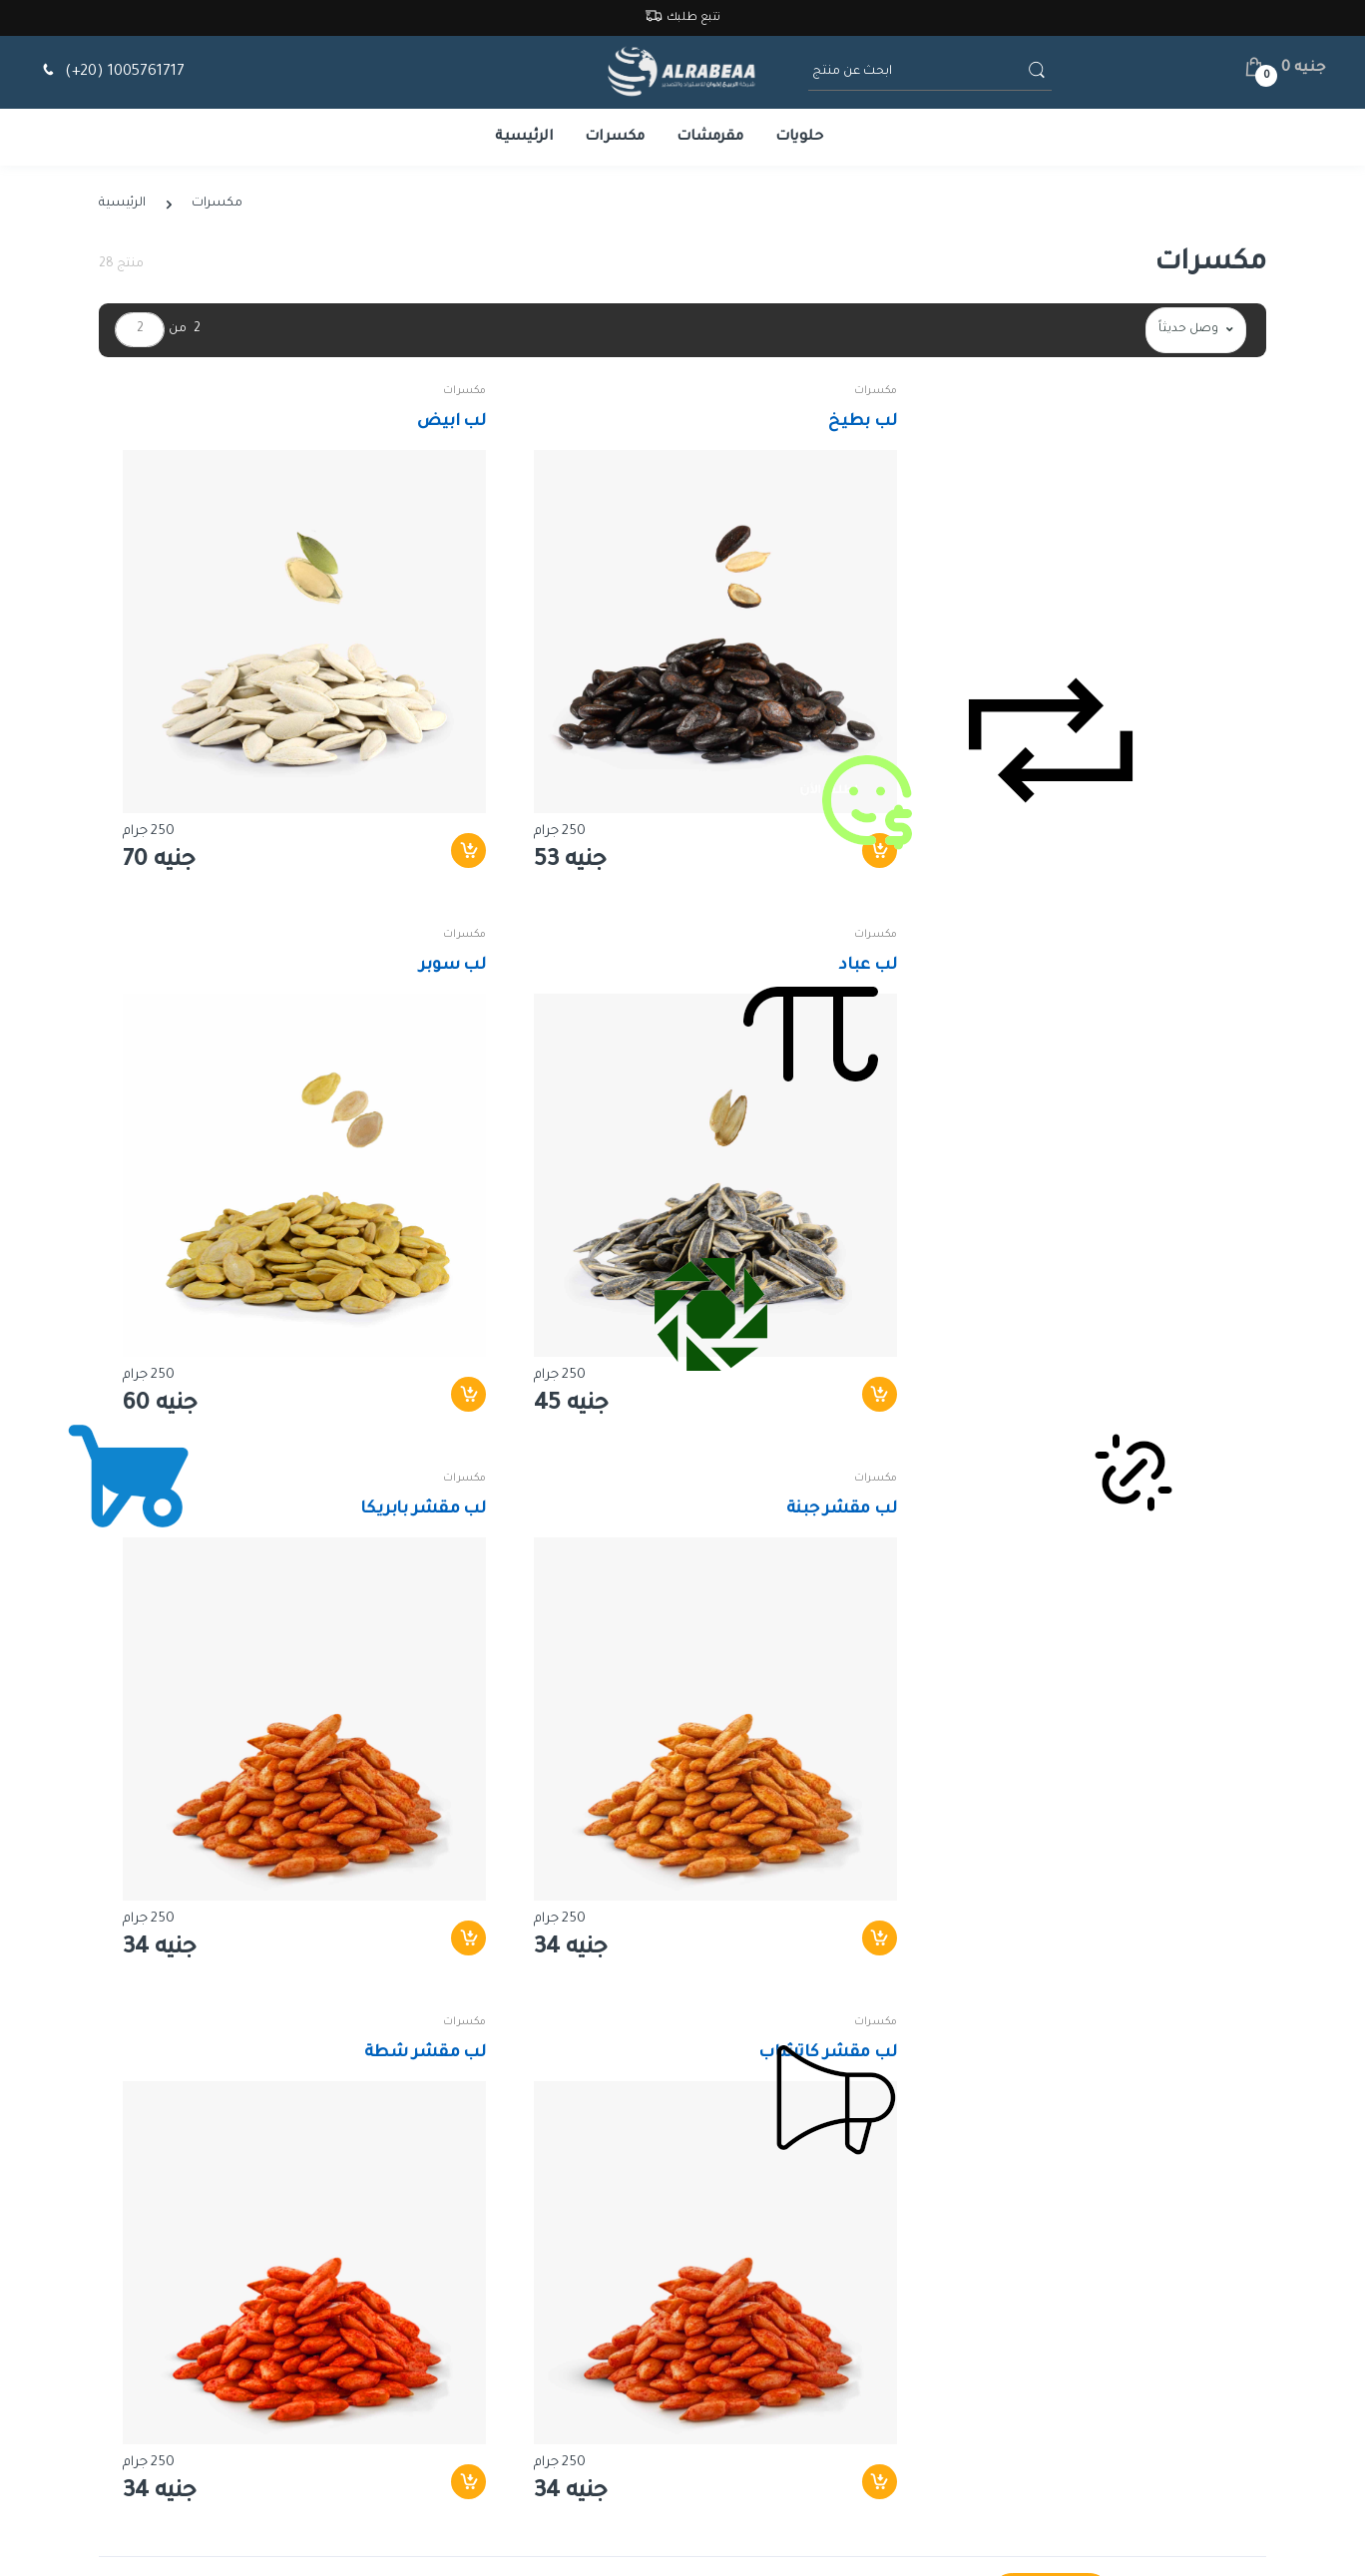 This screenshot has width=1365, height=2576. Describe the element at coordinates (131, 1476) in the screenshot. I see `access gardening tools or supplies` at that location.